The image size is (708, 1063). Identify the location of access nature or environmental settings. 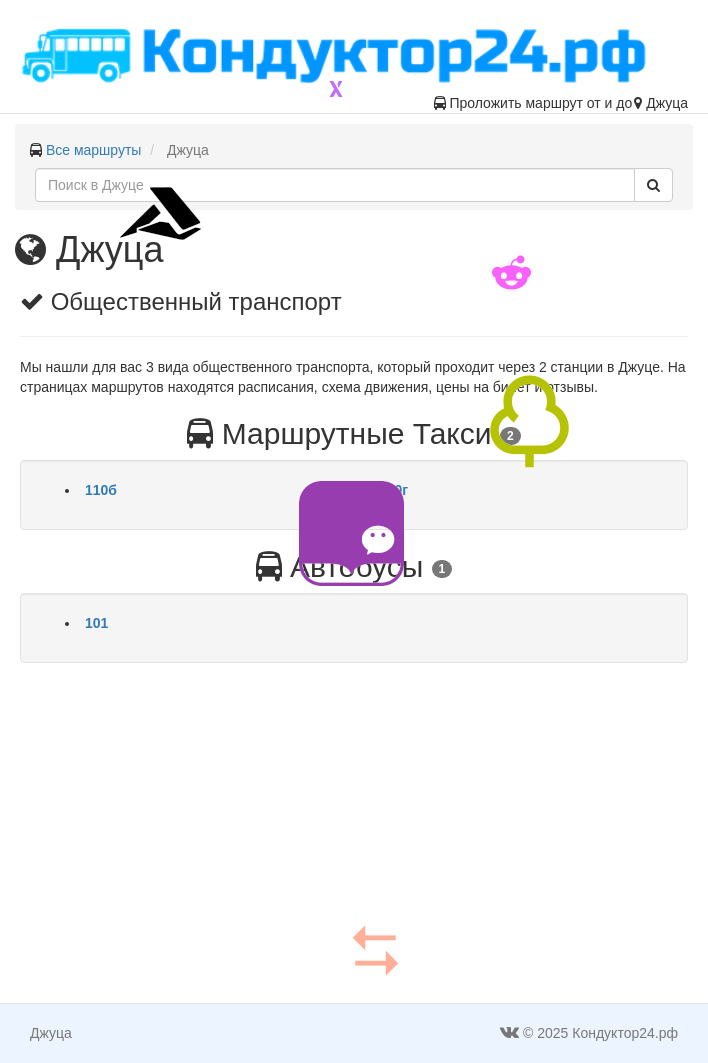
(529, 423).